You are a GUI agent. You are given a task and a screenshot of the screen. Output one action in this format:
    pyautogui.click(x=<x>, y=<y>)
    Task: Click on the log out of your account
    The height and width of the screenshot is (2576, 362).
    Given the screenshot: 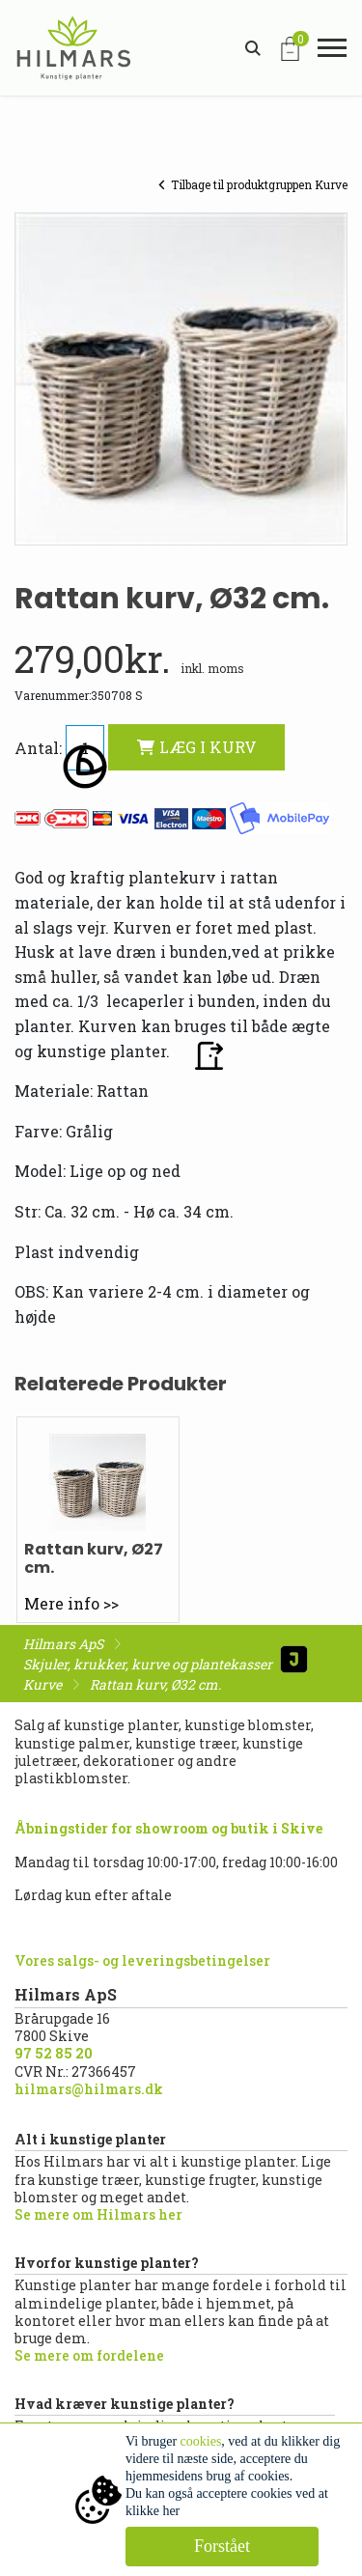 What is the action you would take?
    pyautogui.click(x=209, y=1055)
    